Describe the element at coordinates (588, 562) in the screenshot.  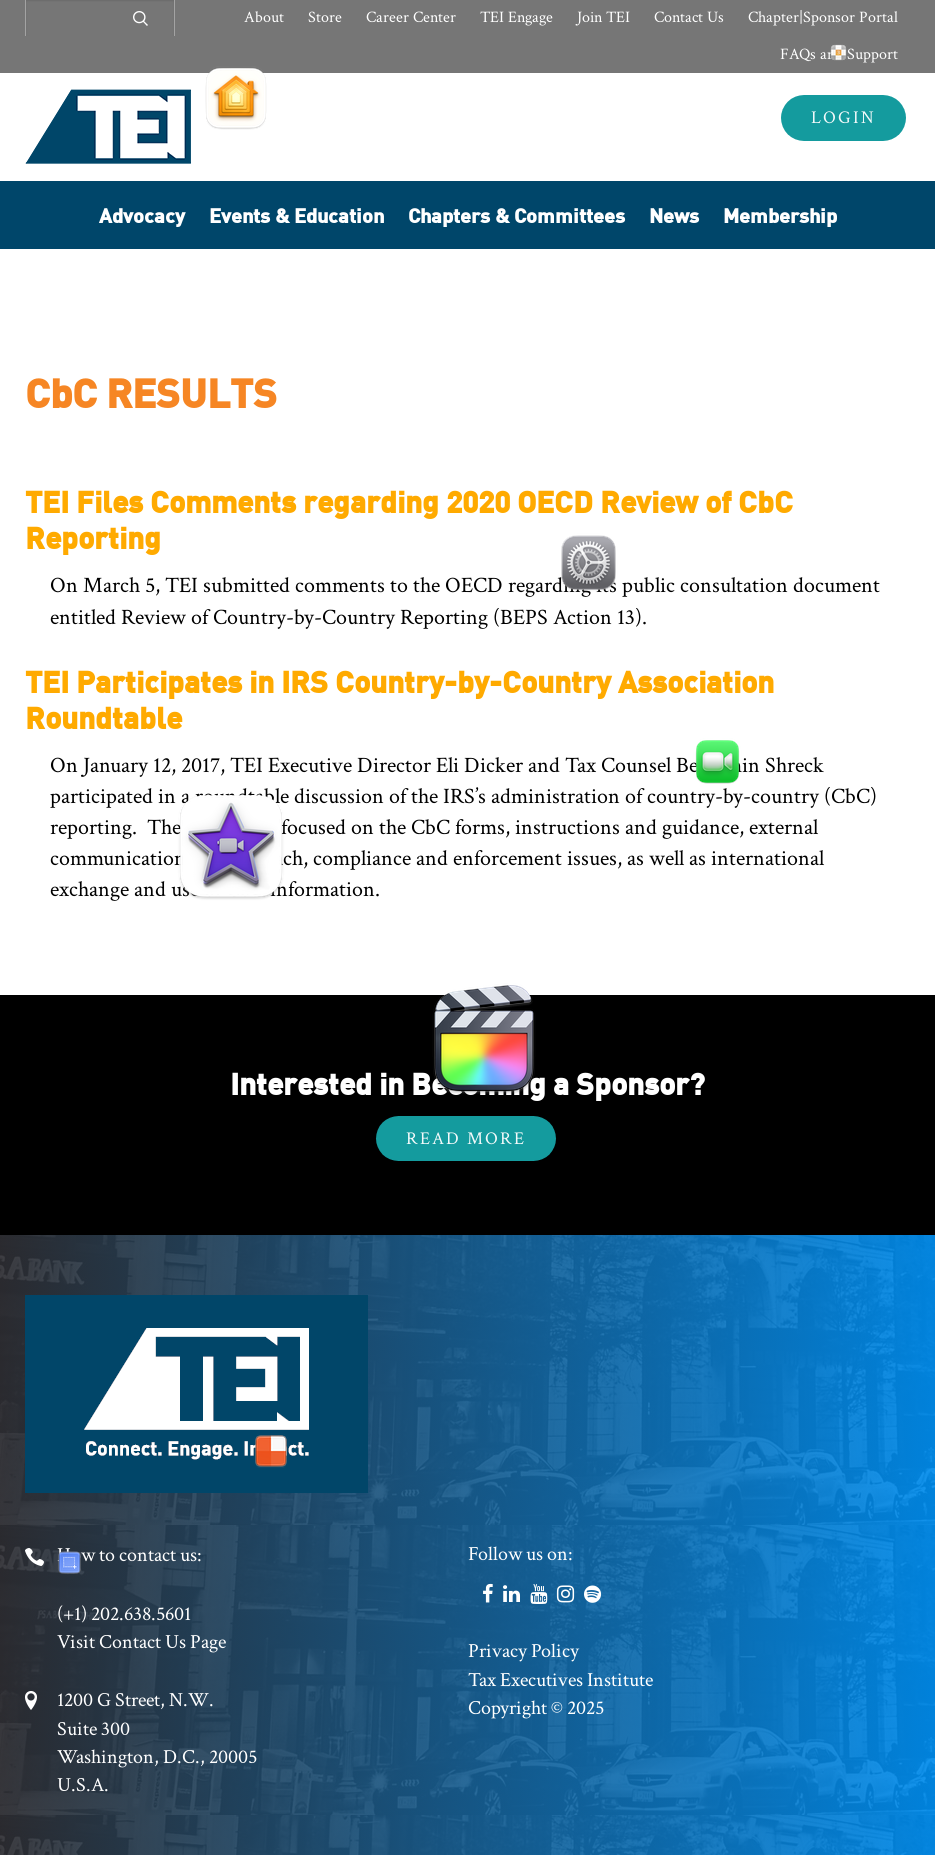
I see `open system settings or preferences` at that location.